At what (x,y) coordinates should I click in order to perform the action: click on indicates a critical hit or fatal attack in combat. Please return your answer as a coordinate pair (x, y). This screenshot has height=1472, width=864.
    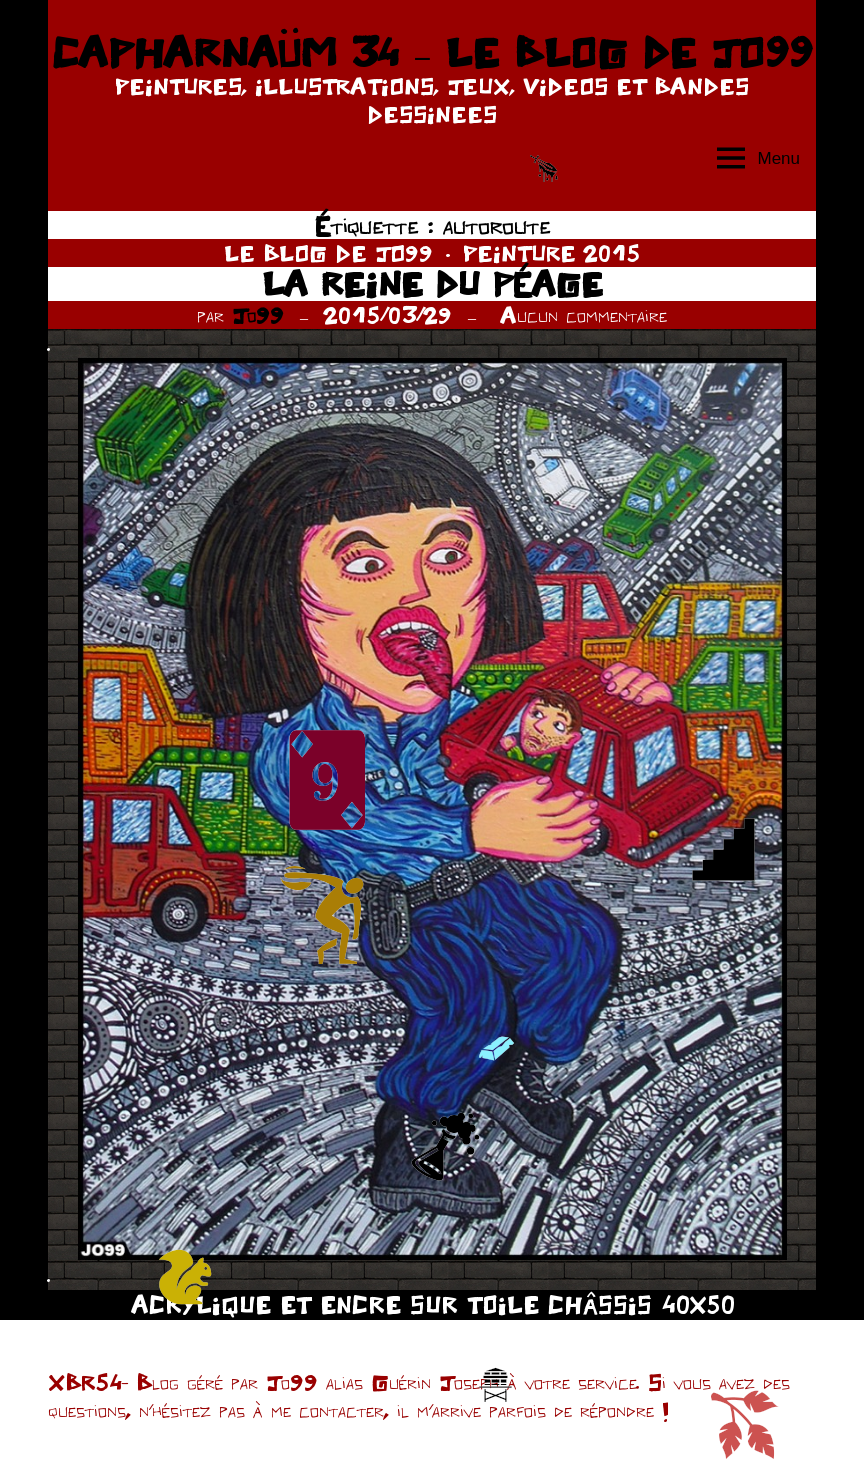
    Looking at the image, I should click on (544, 168).